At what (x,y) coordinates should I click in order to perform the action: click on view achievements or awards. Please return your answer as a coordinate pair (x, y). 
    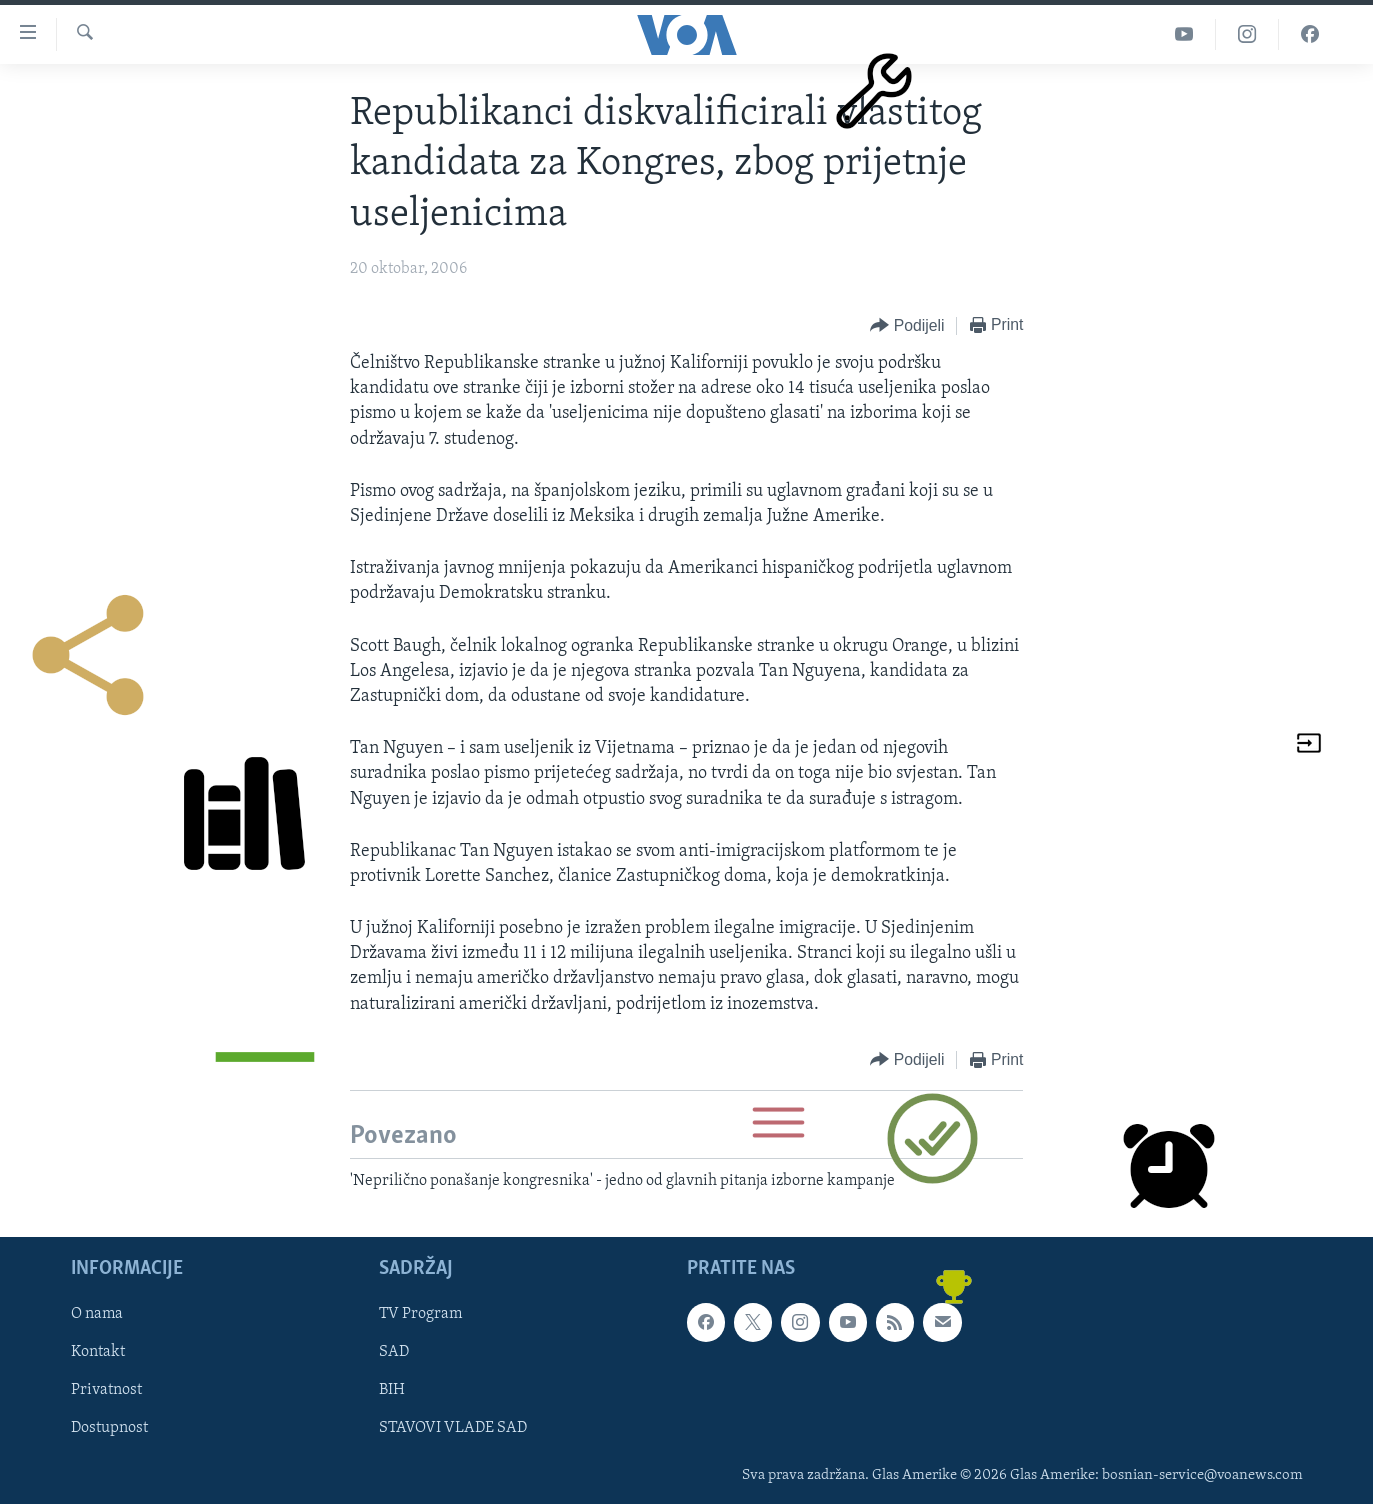
    Looking at the image, I should click on (954, 1286).